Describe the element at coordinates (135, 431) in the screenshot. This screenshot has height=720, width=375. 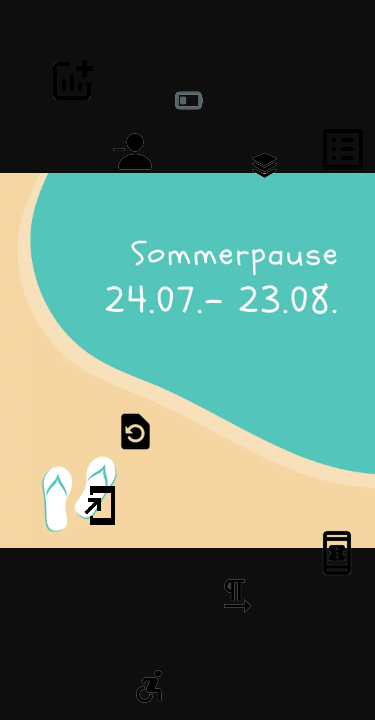
I see `restore a previous version of a document` at that location.